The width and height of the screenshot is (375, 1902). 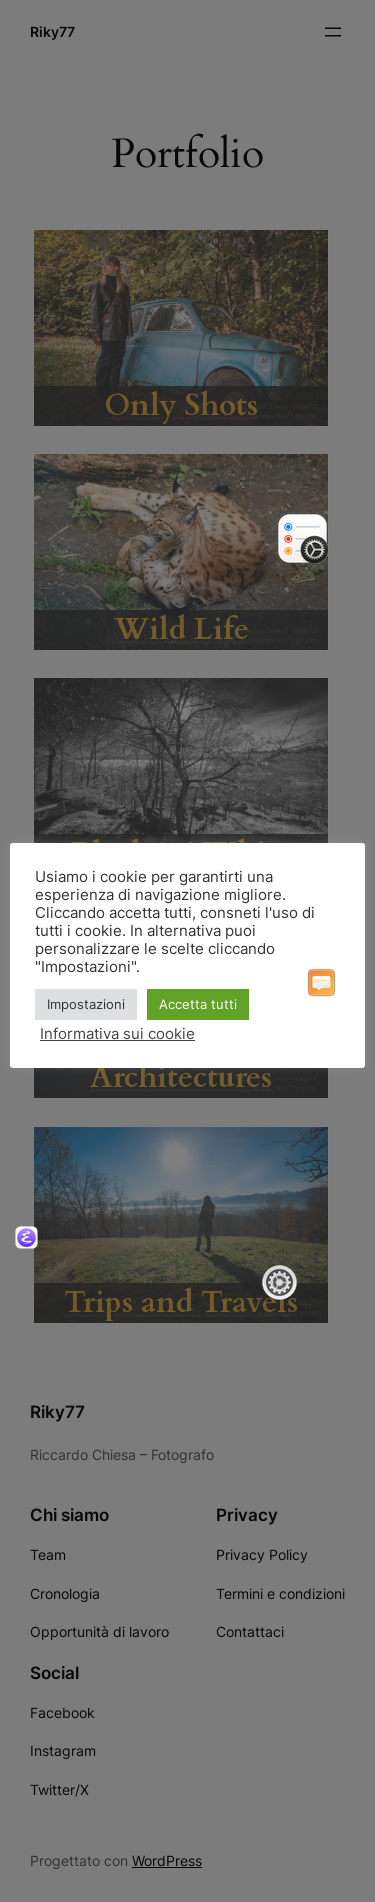 I want to click on open menu editor application, so click(x=302, y=538).